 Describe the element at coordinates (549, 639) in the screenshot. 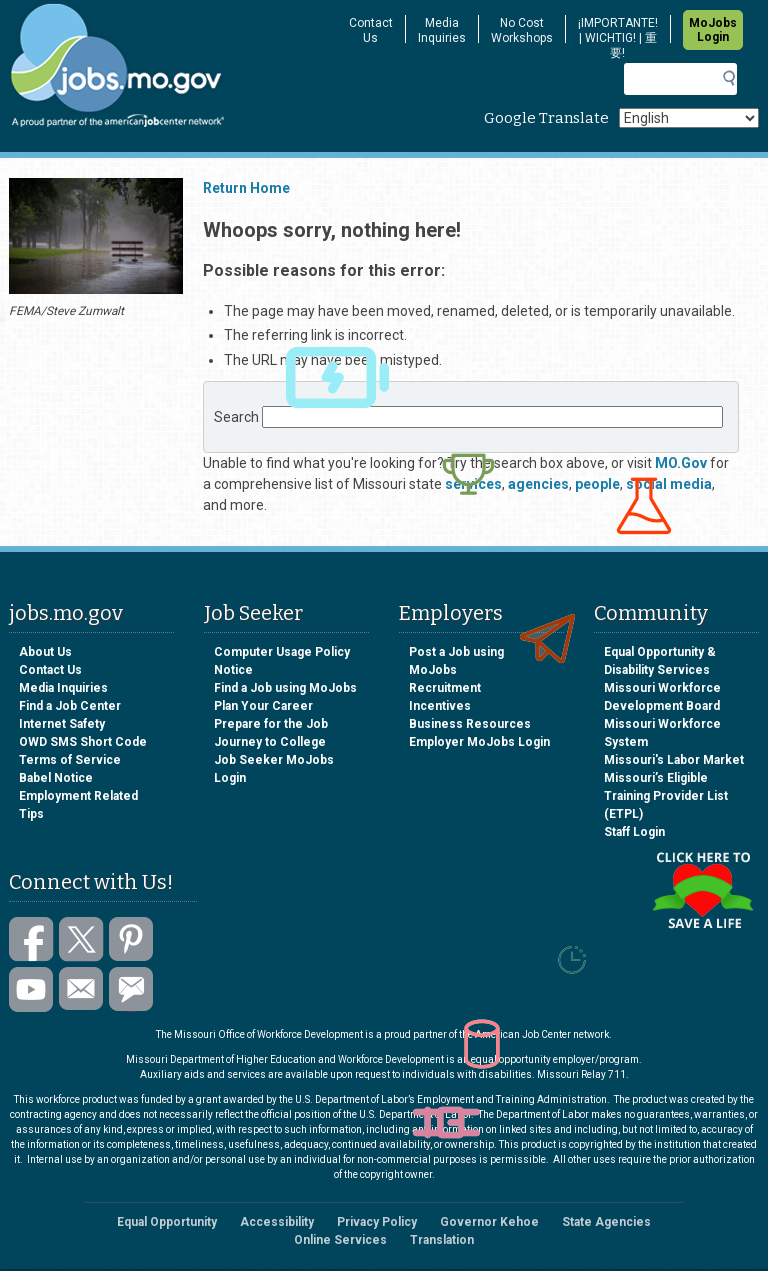

I see `open Telegram messaging app` at that location.